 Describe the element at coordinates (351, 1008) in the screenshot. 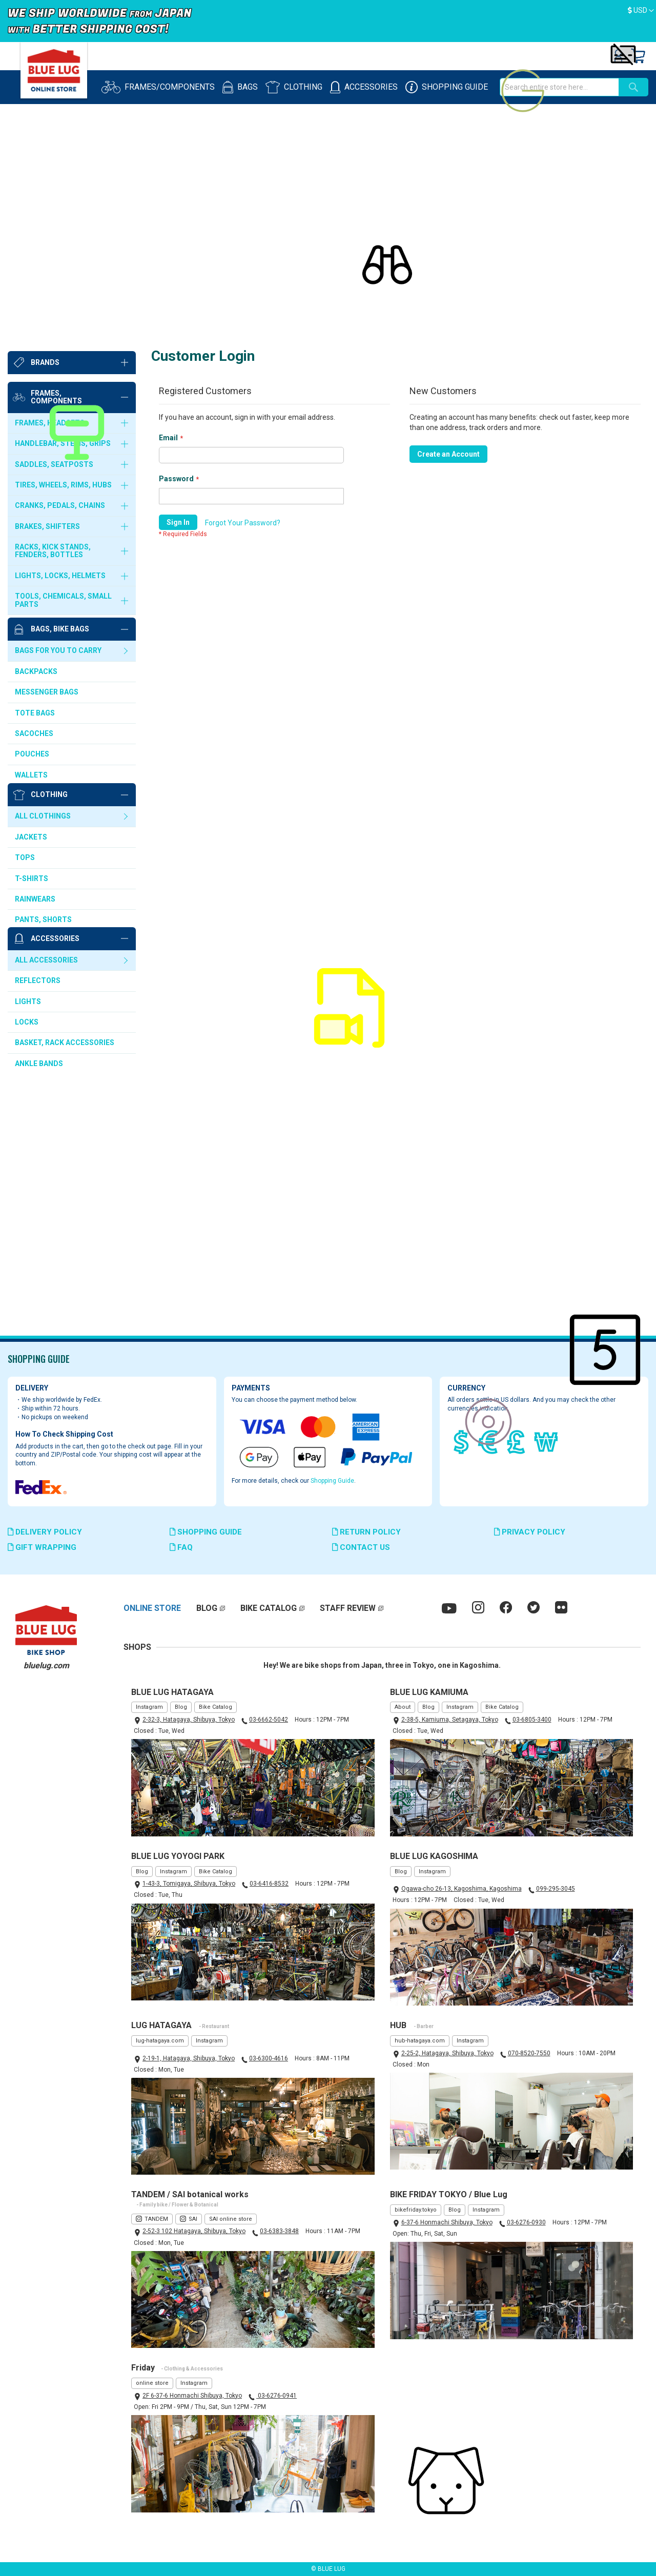

I see `video file attachment` at that location.